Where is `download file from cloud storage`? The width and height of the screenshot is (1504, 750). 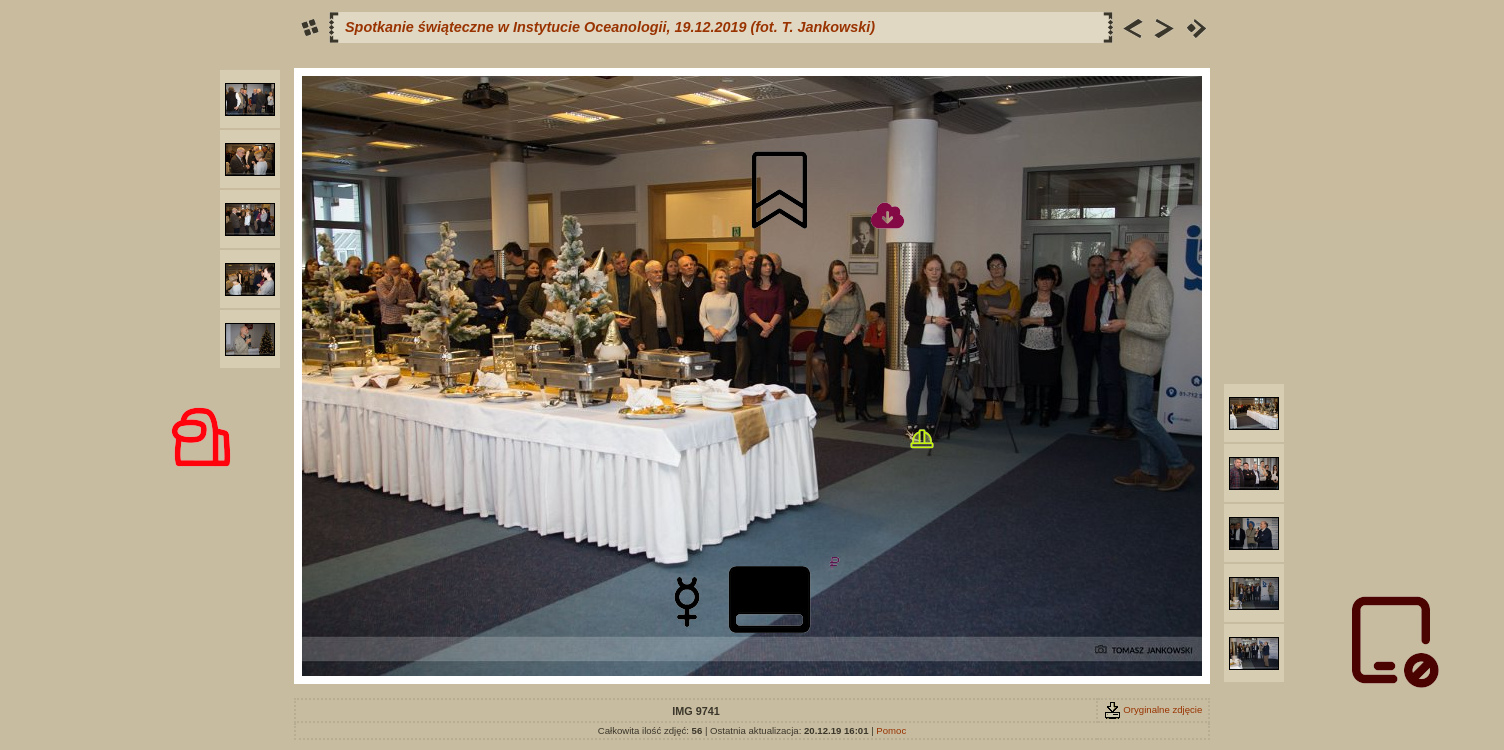 download file from cloud storage is located at coordinates (887, 215).